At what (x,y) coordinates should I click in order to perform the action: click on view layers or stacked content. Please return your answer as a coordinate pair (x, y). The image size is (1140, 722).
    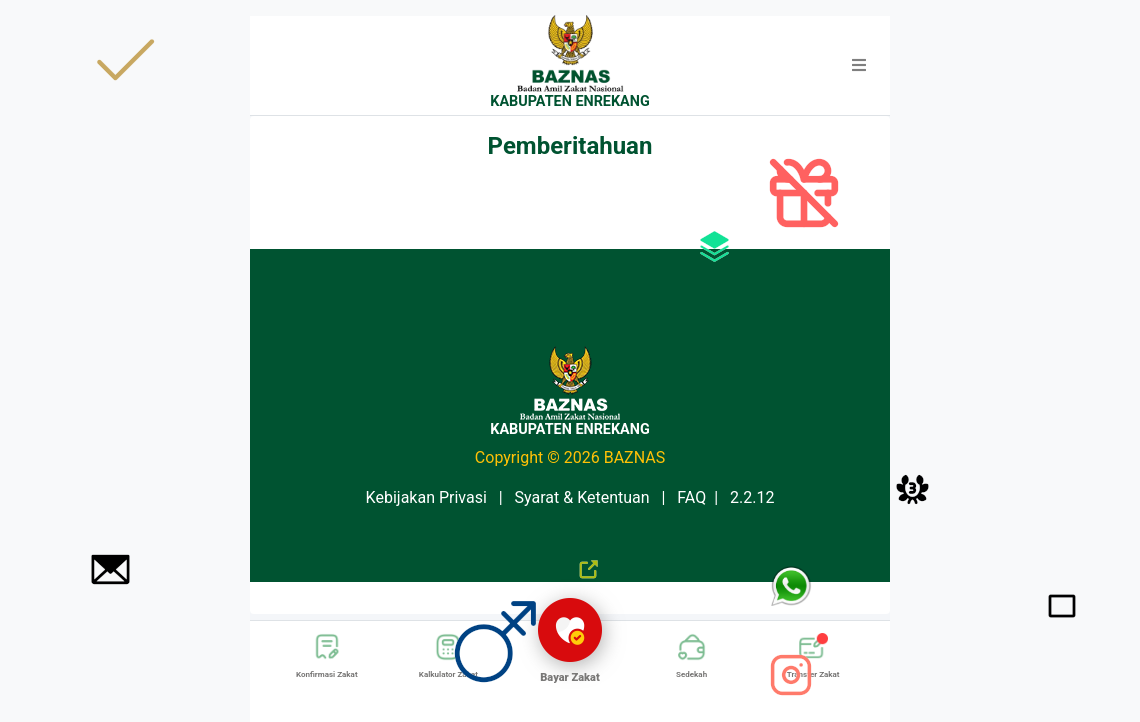
    Looking at the image, I should click on (714, 246).